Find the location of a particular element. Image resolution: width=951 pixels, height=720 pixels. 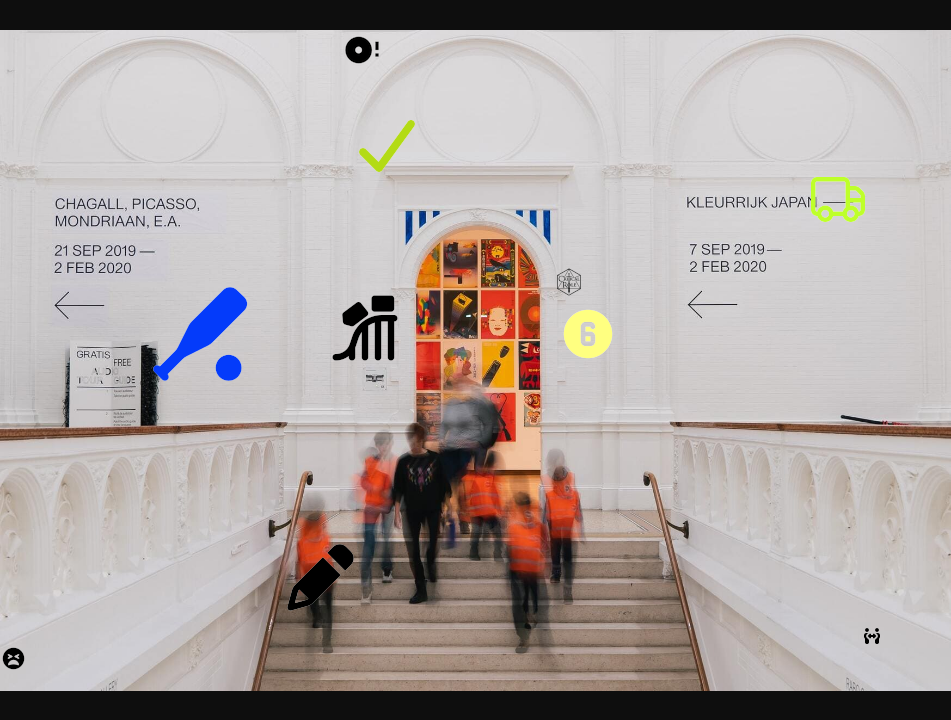

confirms a completed action or task is located at coordinates (387, 144).